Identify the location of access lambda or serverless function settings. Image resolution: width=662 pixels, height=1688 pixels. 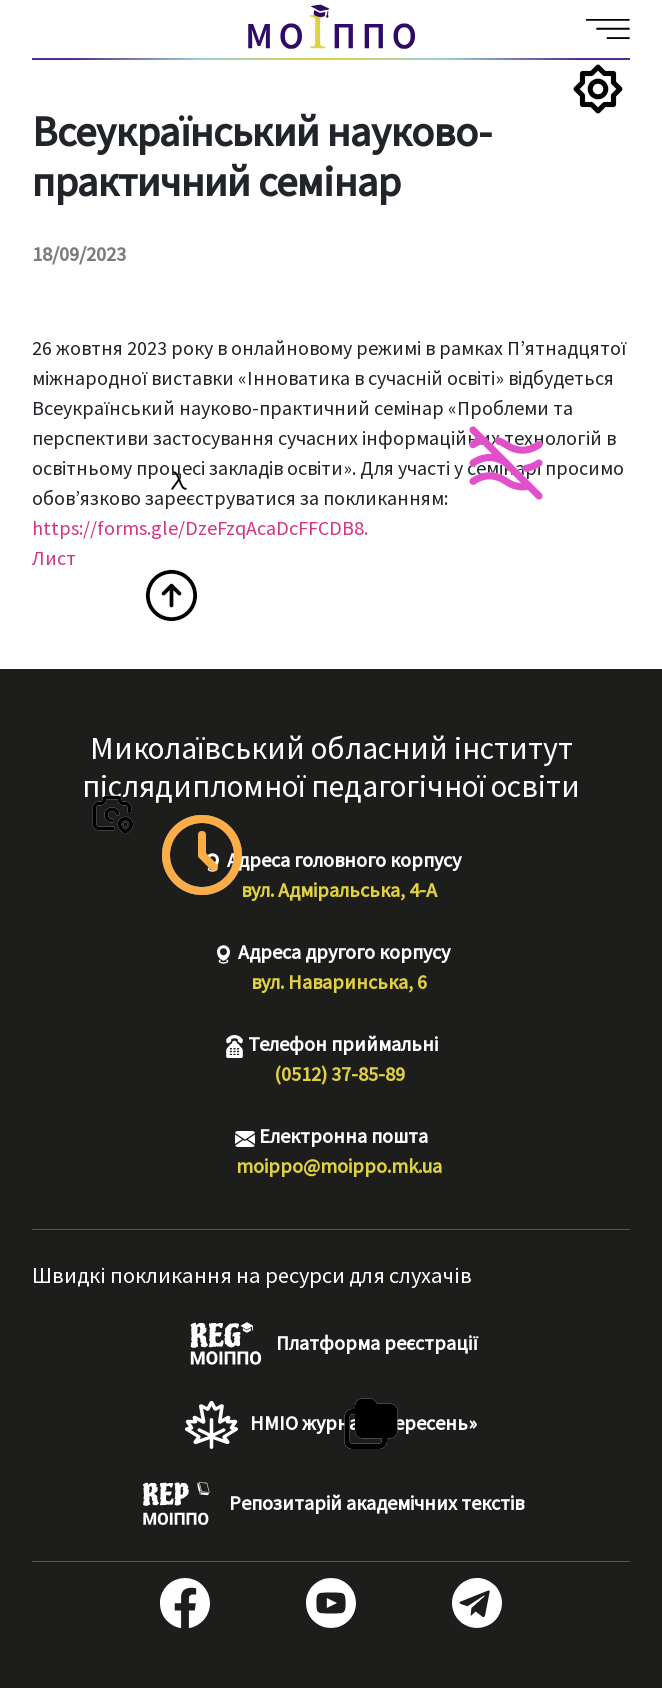
(178, 480).